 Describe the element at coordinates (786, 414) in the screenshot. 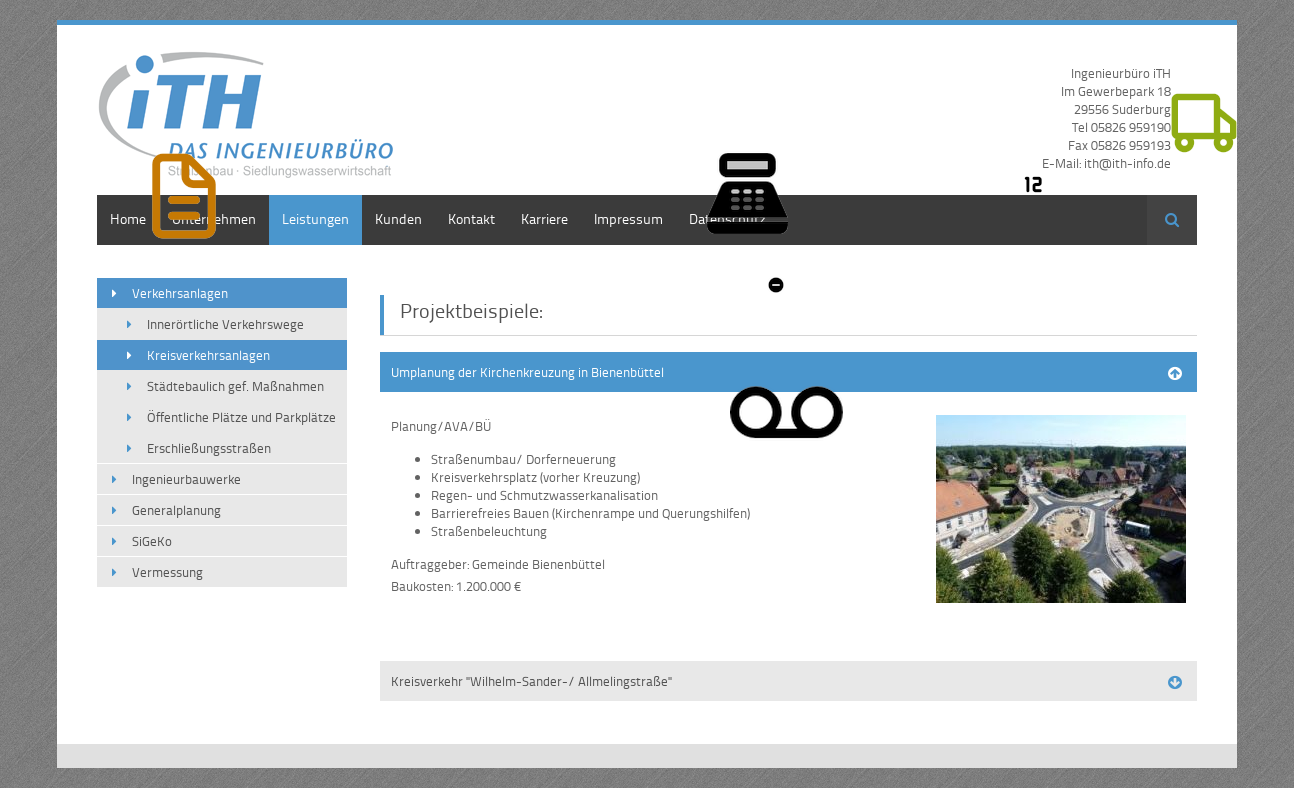

I see `access voicemail messages` at that location.